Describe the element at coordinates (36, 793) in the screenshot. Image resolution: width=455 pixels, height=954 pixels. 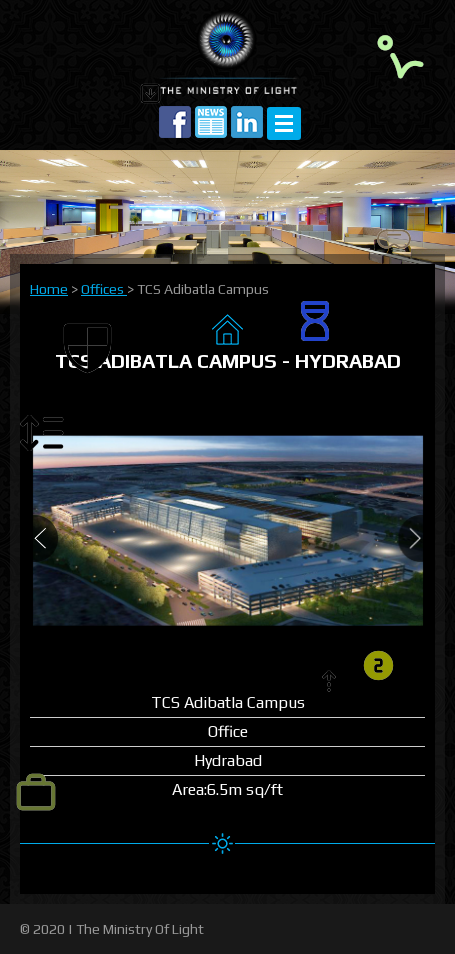
I see `access work or business documents` at that location.